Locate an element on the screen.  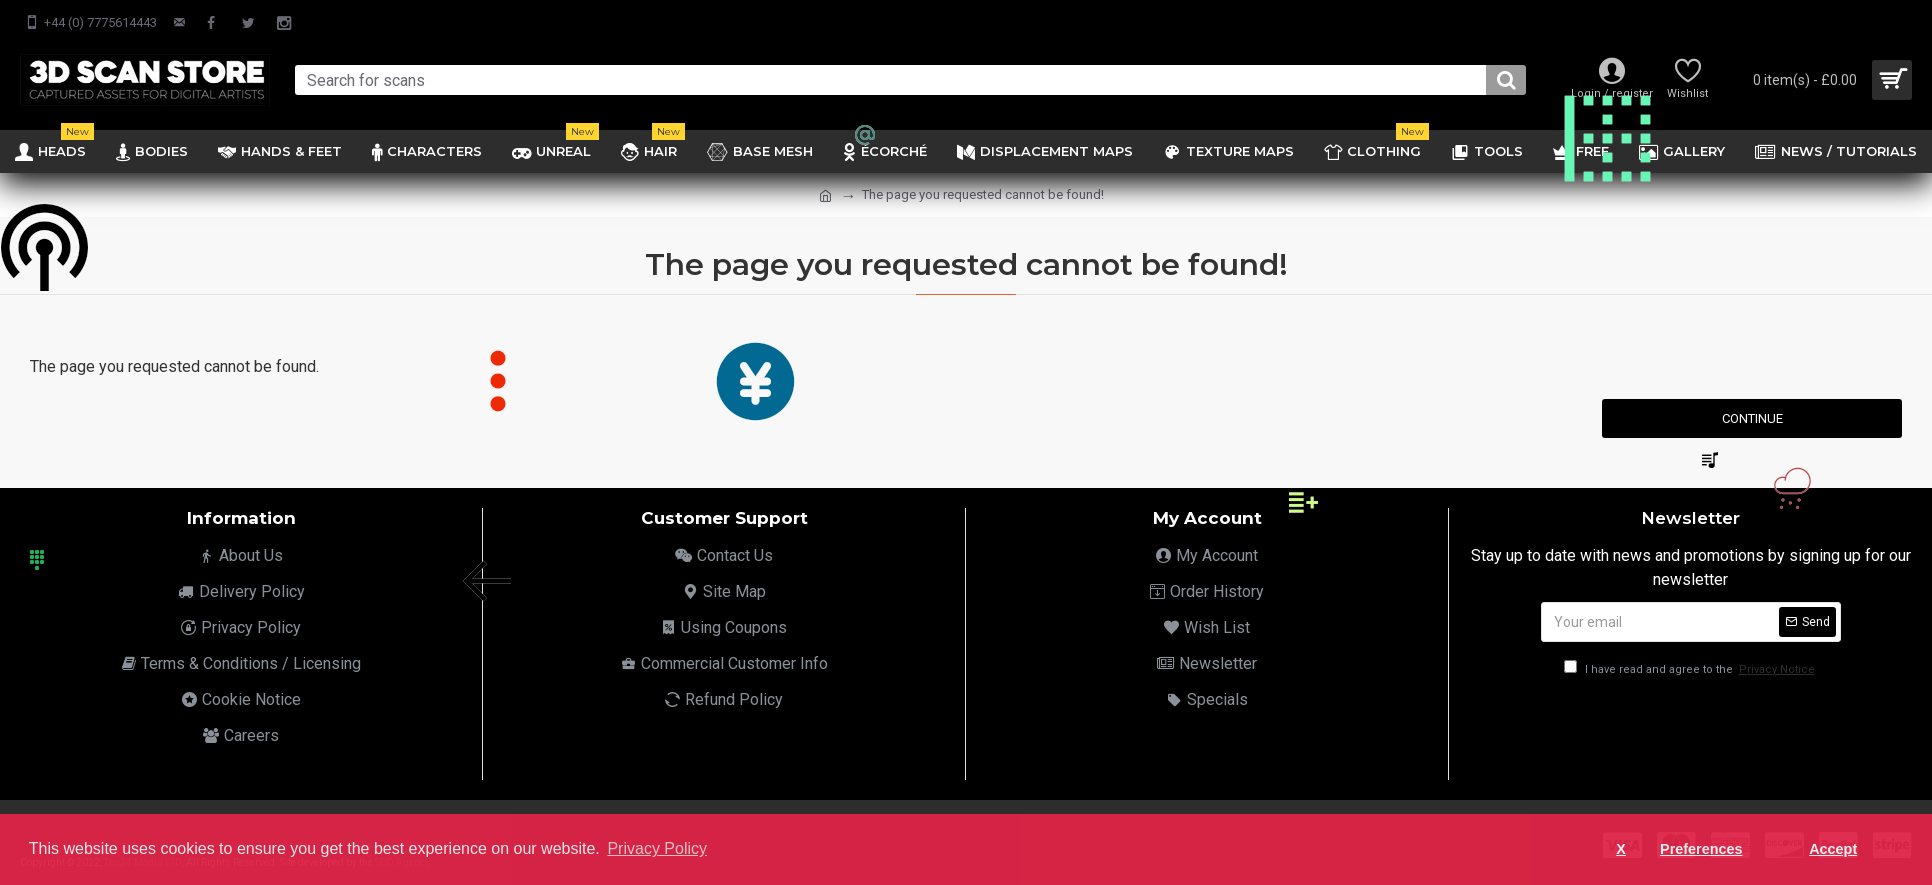
open the phone dial pad is located at coordinates (37, 560).